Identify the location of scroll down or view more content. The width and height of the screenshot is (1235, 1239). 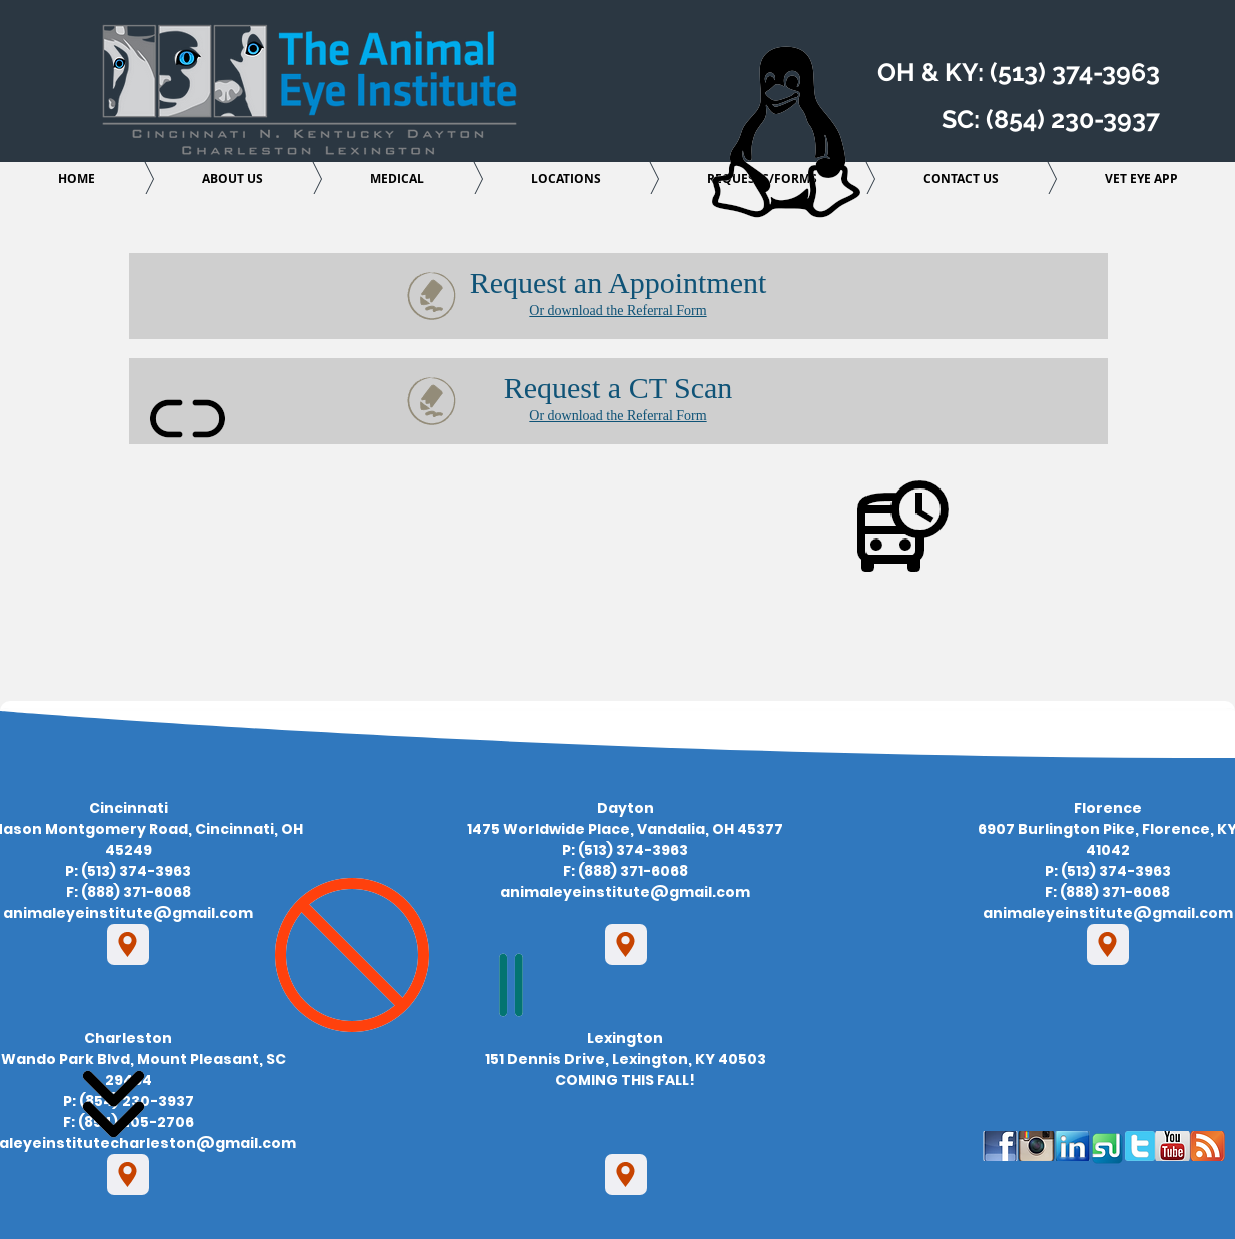
(113, 1101).